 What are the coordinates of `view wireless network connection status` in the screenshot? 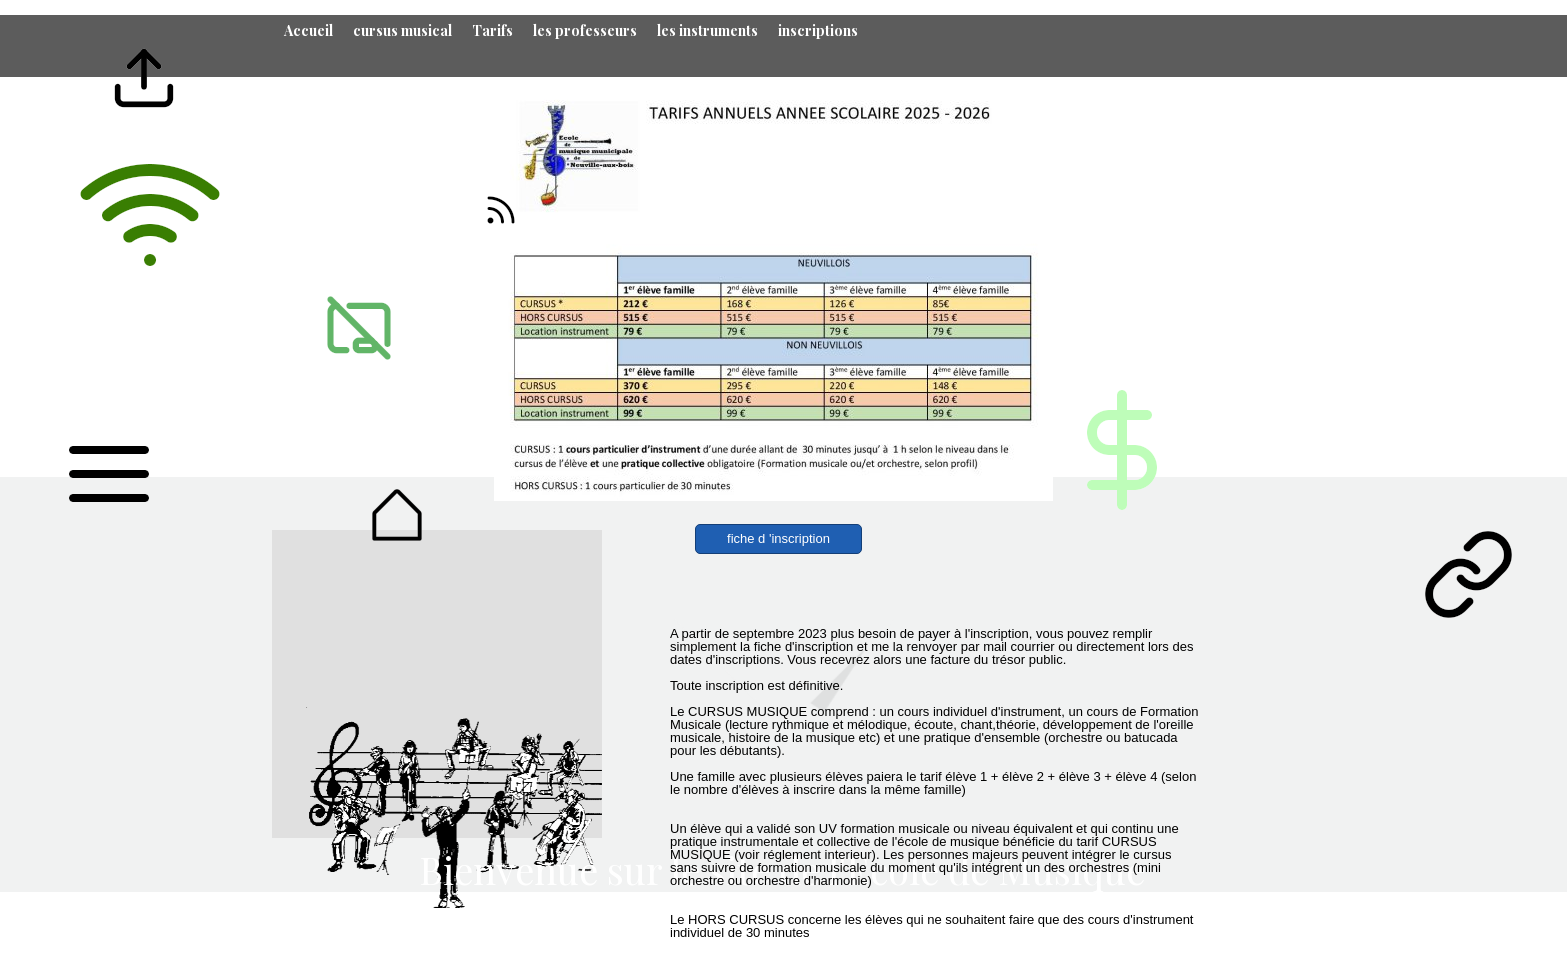 It's located at (150, 212).